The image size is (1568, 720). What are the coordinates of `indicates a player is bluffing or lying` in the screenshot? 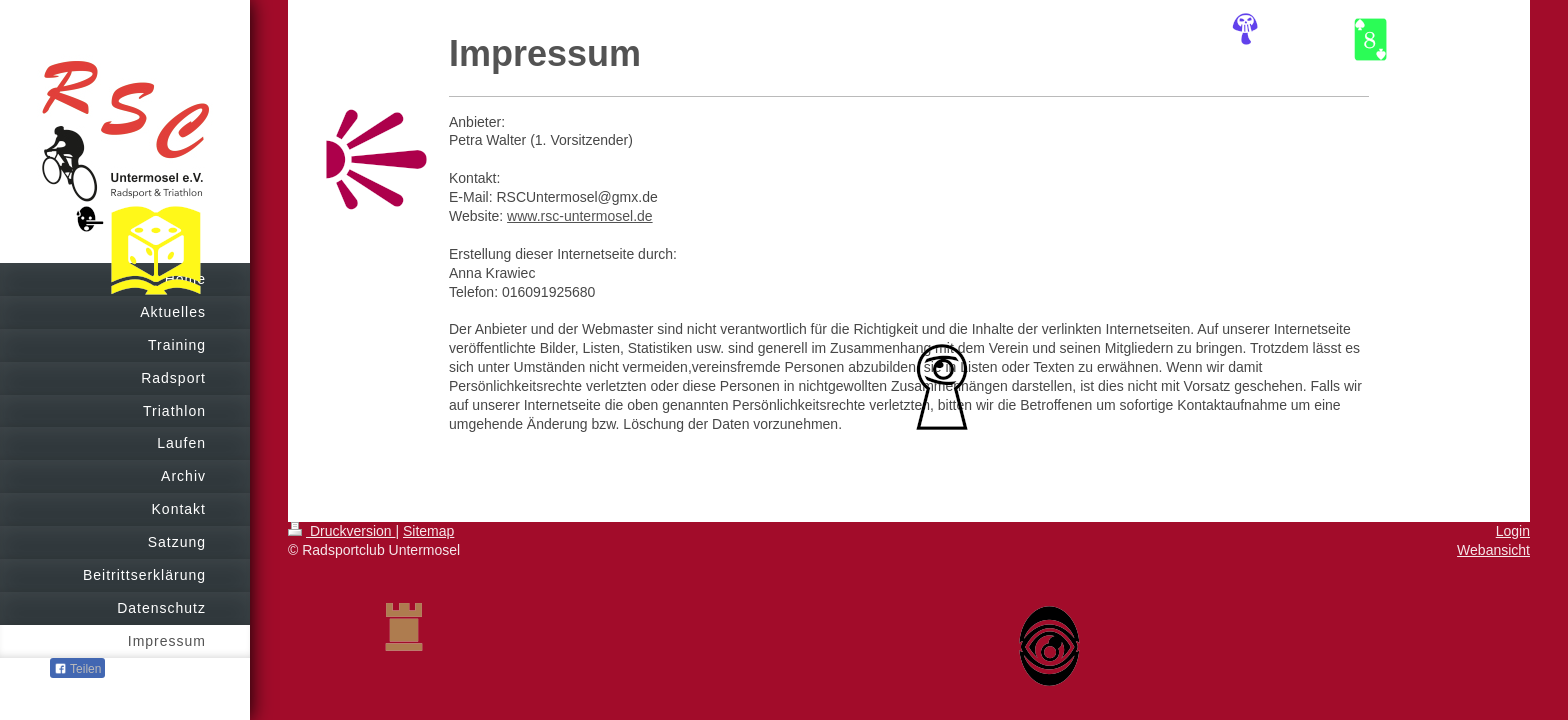 It's located at (90, 219).